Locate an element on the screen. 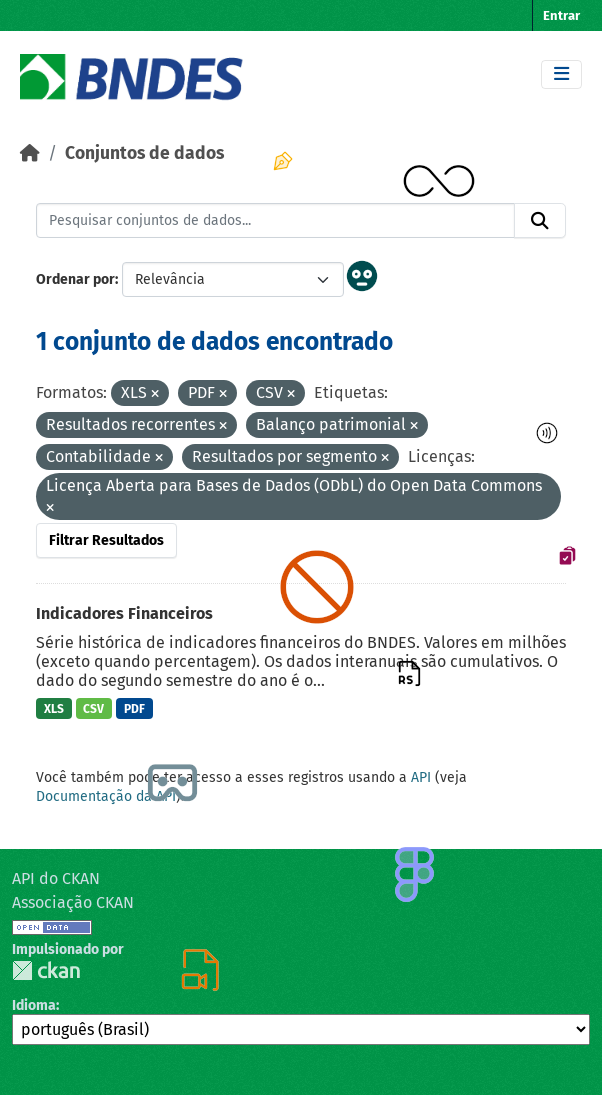 This screenshot has height=1095, width=602. indicates a blocked or prohibited action is located at coordinates (317, 587).